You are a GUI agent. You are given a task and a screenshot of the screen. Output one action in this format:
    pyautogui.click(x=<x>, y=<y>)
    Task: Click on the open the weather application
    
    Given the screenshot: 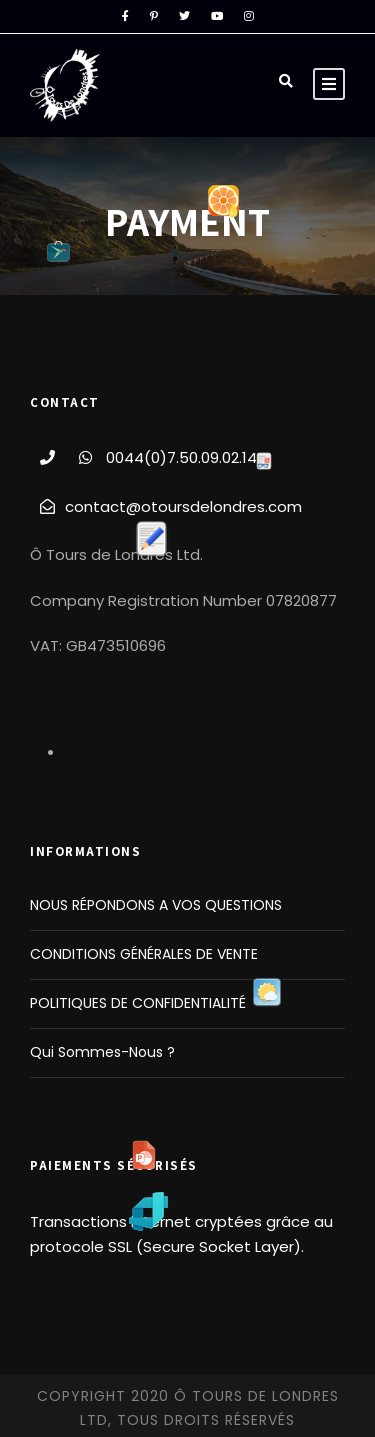 What is the action you would take?
    pyautogui.click(x=267, y=992)
    